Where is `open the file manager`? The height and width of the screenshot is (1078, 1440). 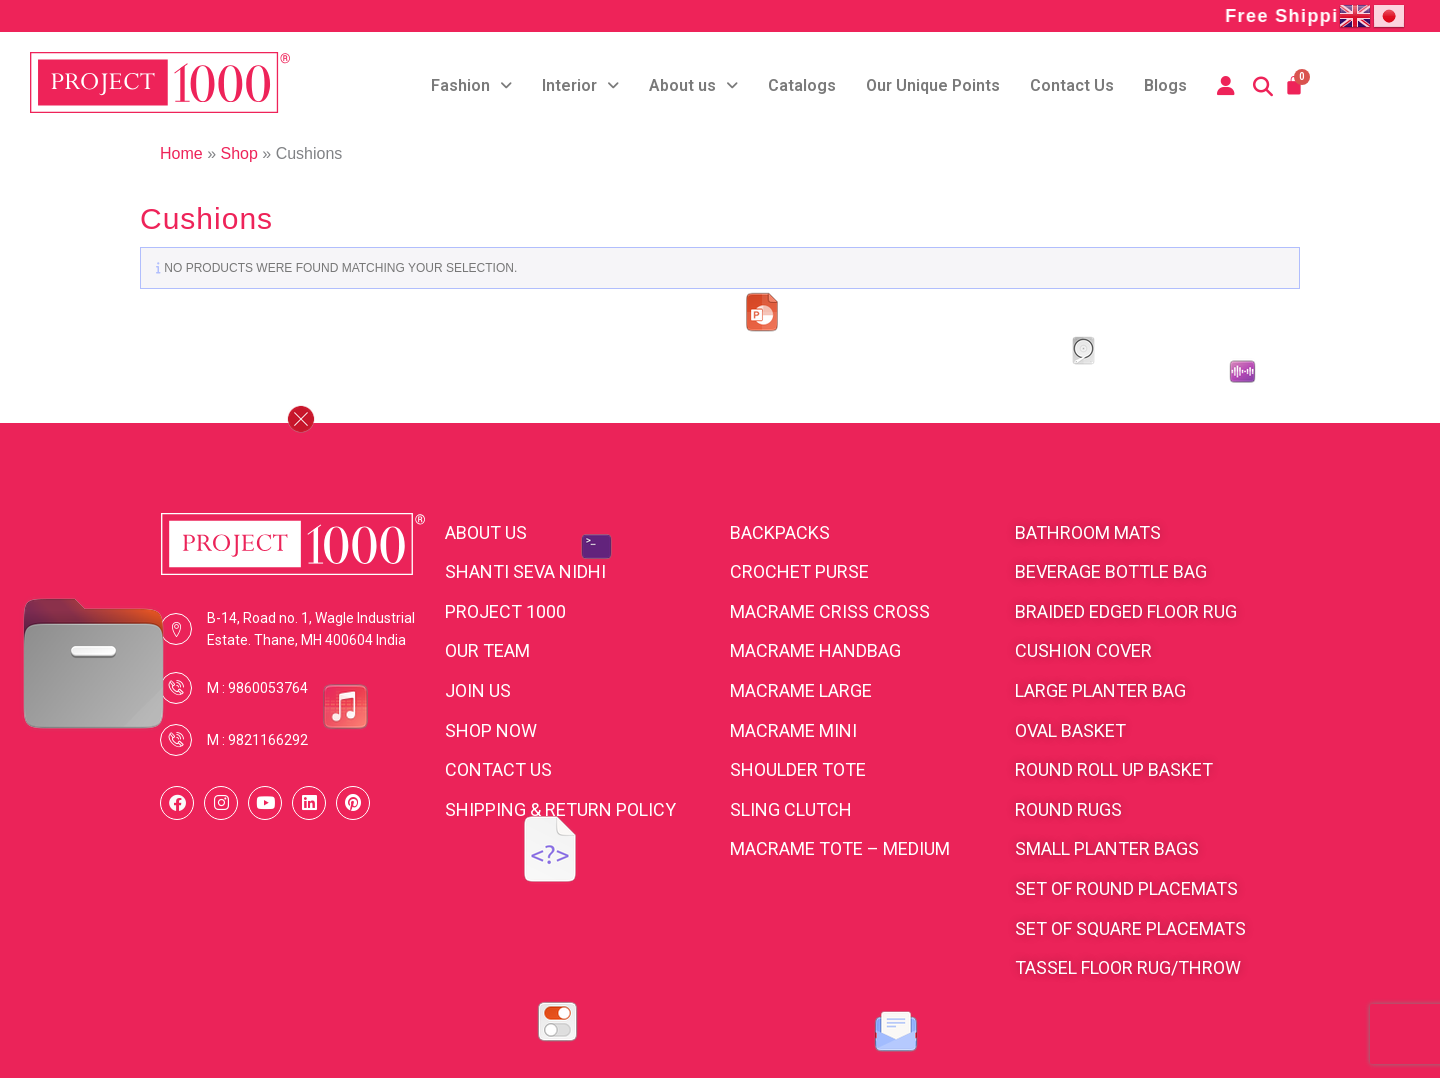 open the file manager is located at coordinates (93, 663).